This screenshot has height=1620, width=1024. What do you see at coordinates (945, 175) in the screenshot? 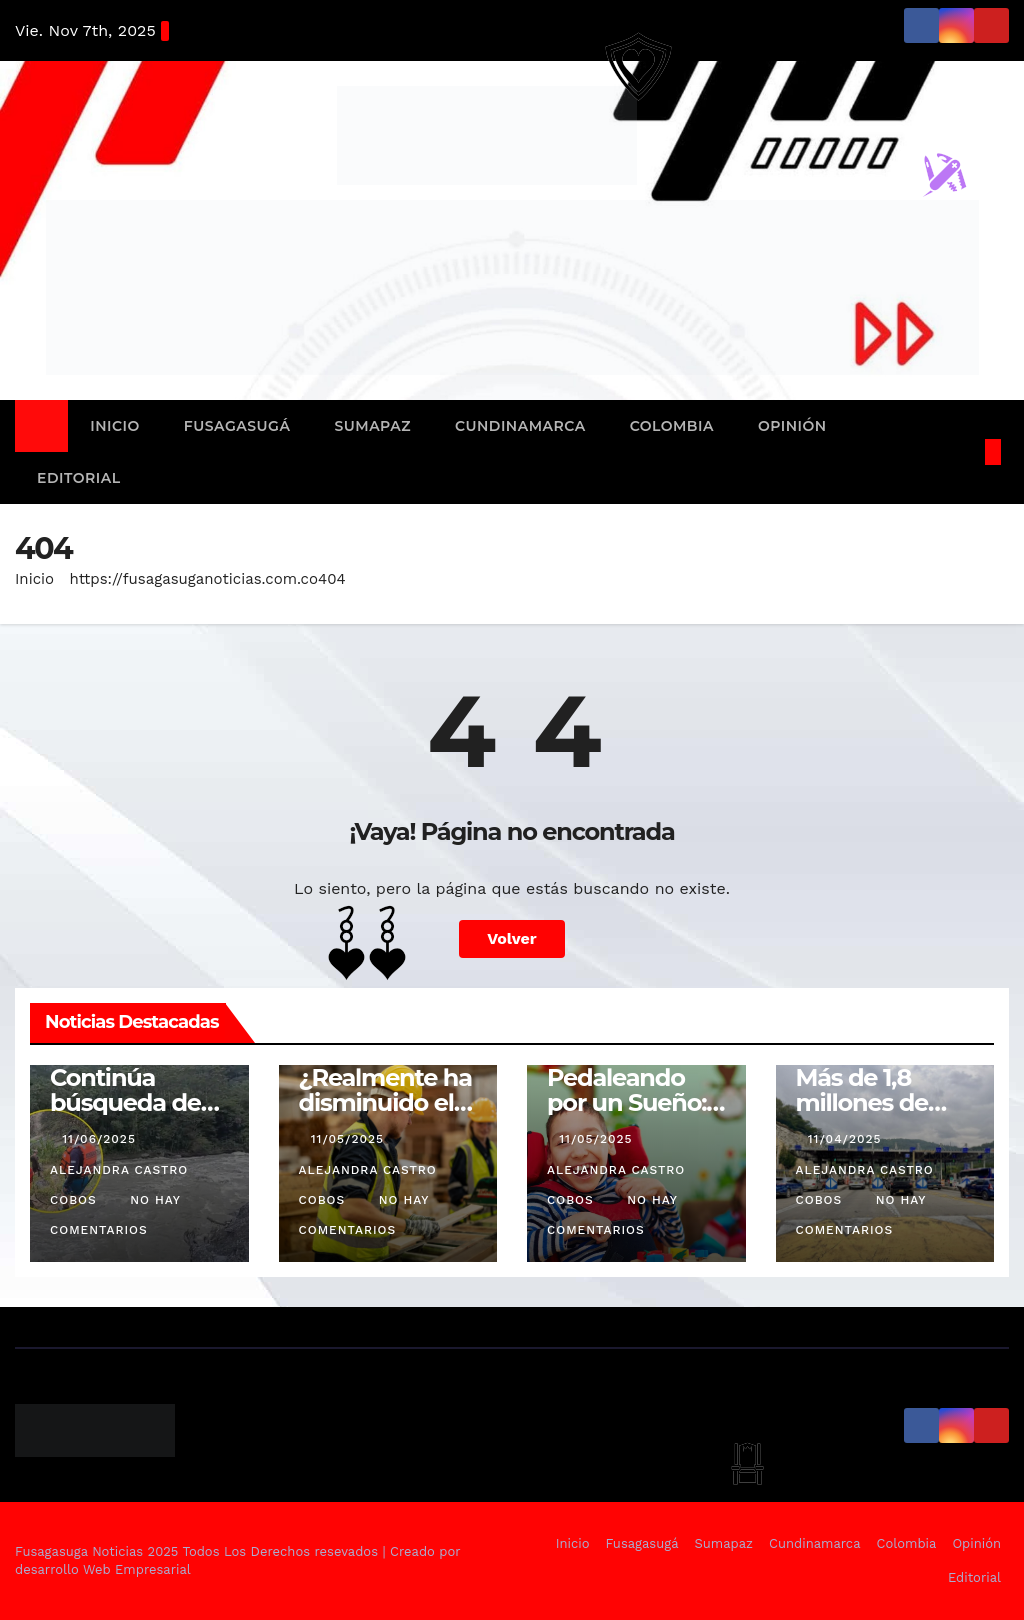
I see `access multi-tool or utility features` at bounding box center [945, 175].